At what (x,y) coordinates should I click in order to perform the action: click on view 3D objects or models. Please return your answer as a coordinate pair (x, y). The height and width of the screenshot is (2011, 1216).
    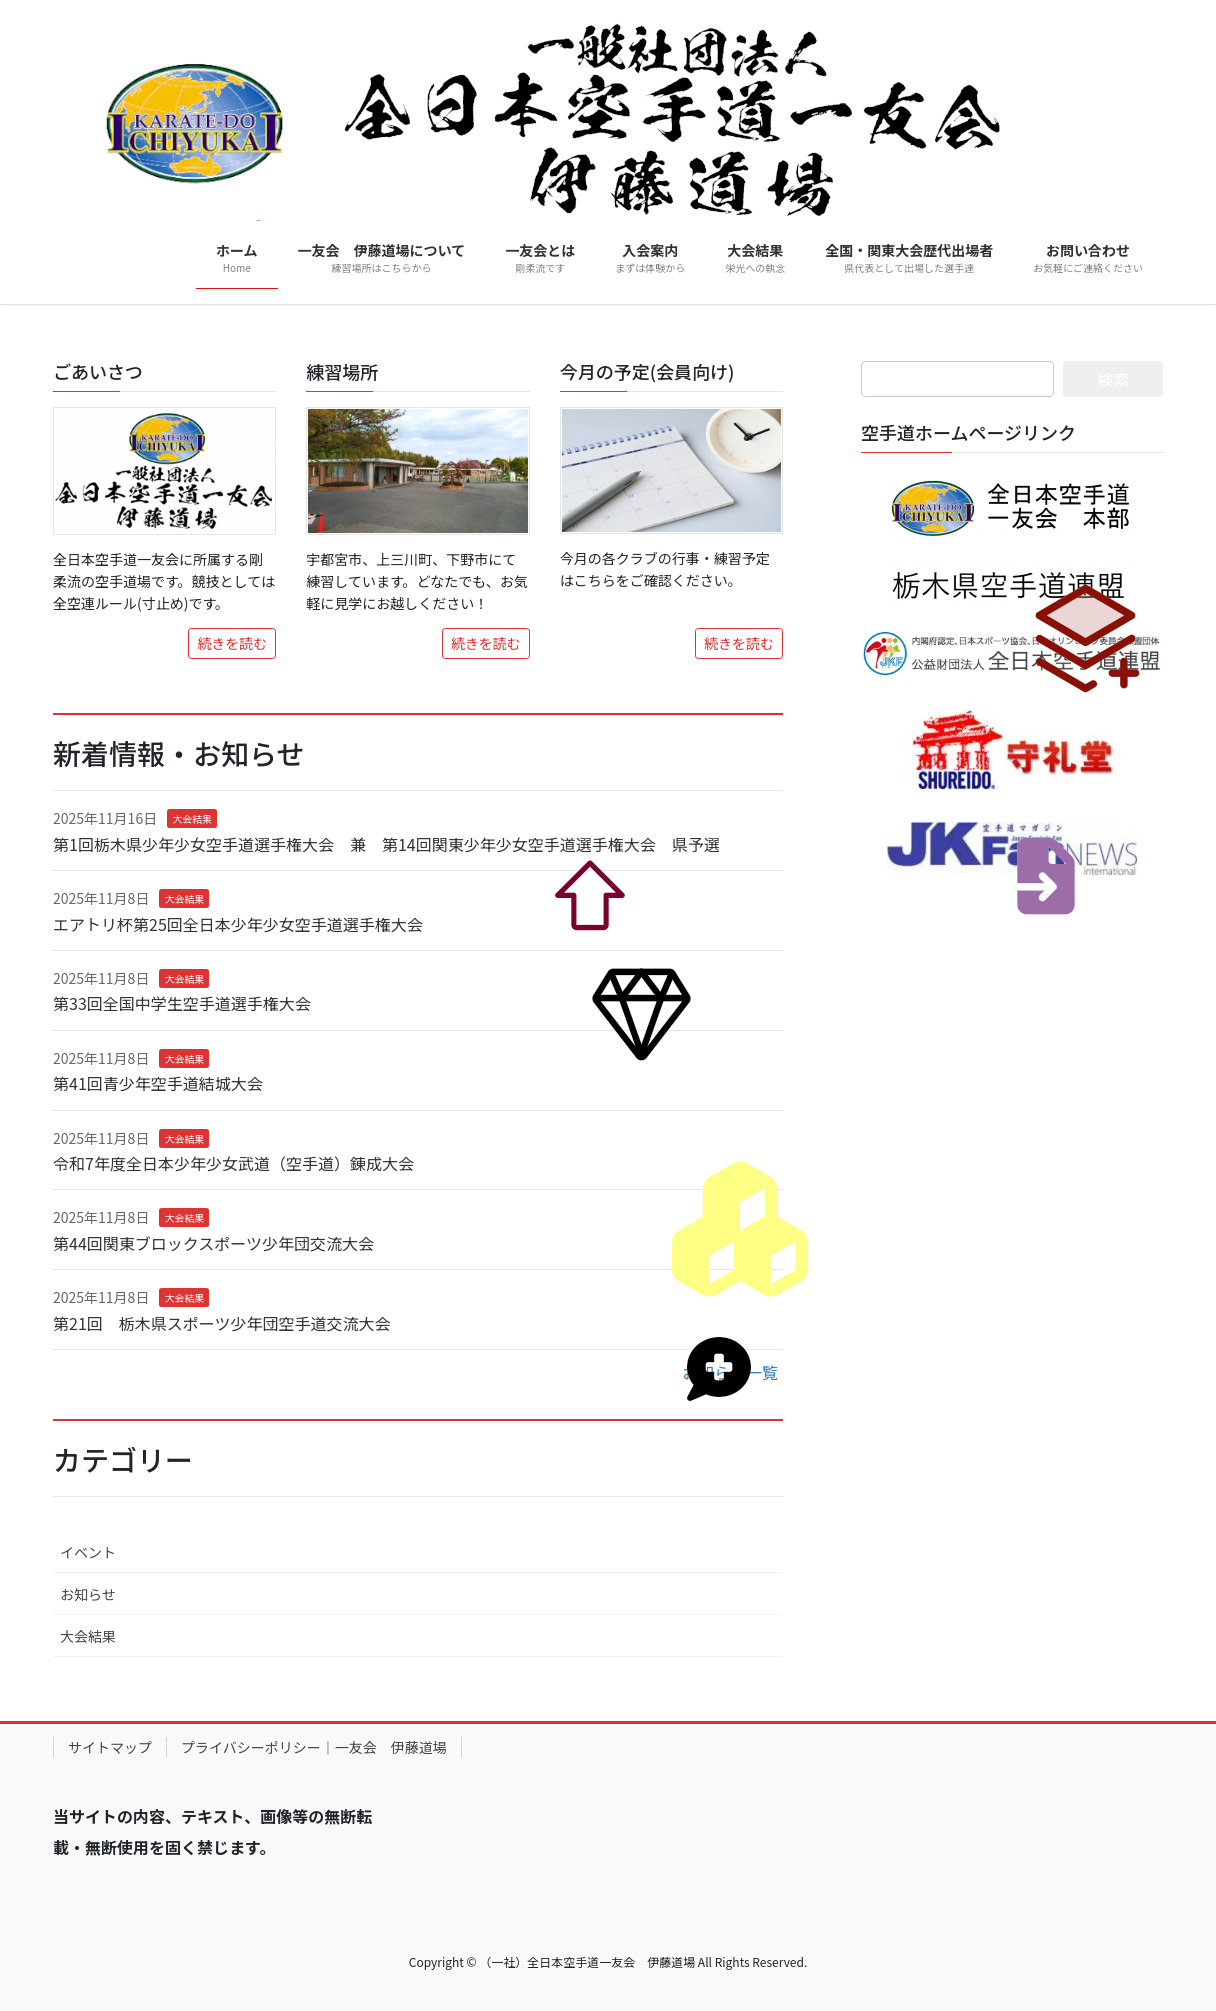
    Looking at the image, I should click on (740, 1232).